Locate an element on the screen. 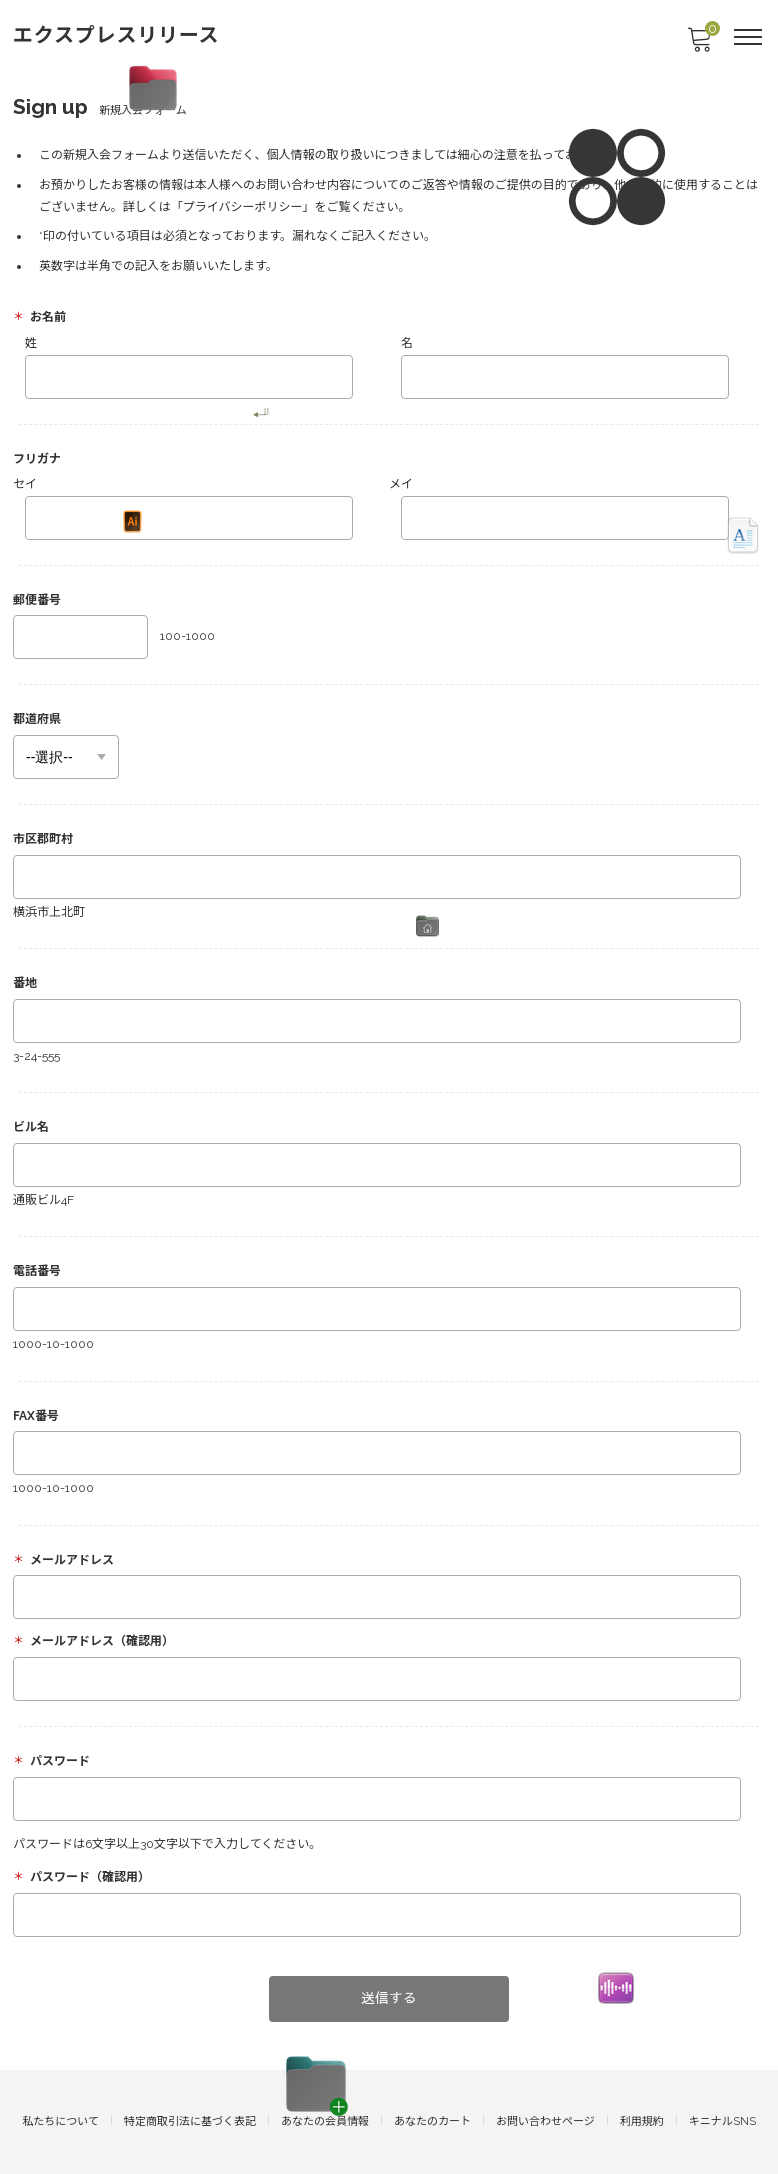 This screenshot has width=778, height=2174. create a new folder is located at coordinates (316, 2084).